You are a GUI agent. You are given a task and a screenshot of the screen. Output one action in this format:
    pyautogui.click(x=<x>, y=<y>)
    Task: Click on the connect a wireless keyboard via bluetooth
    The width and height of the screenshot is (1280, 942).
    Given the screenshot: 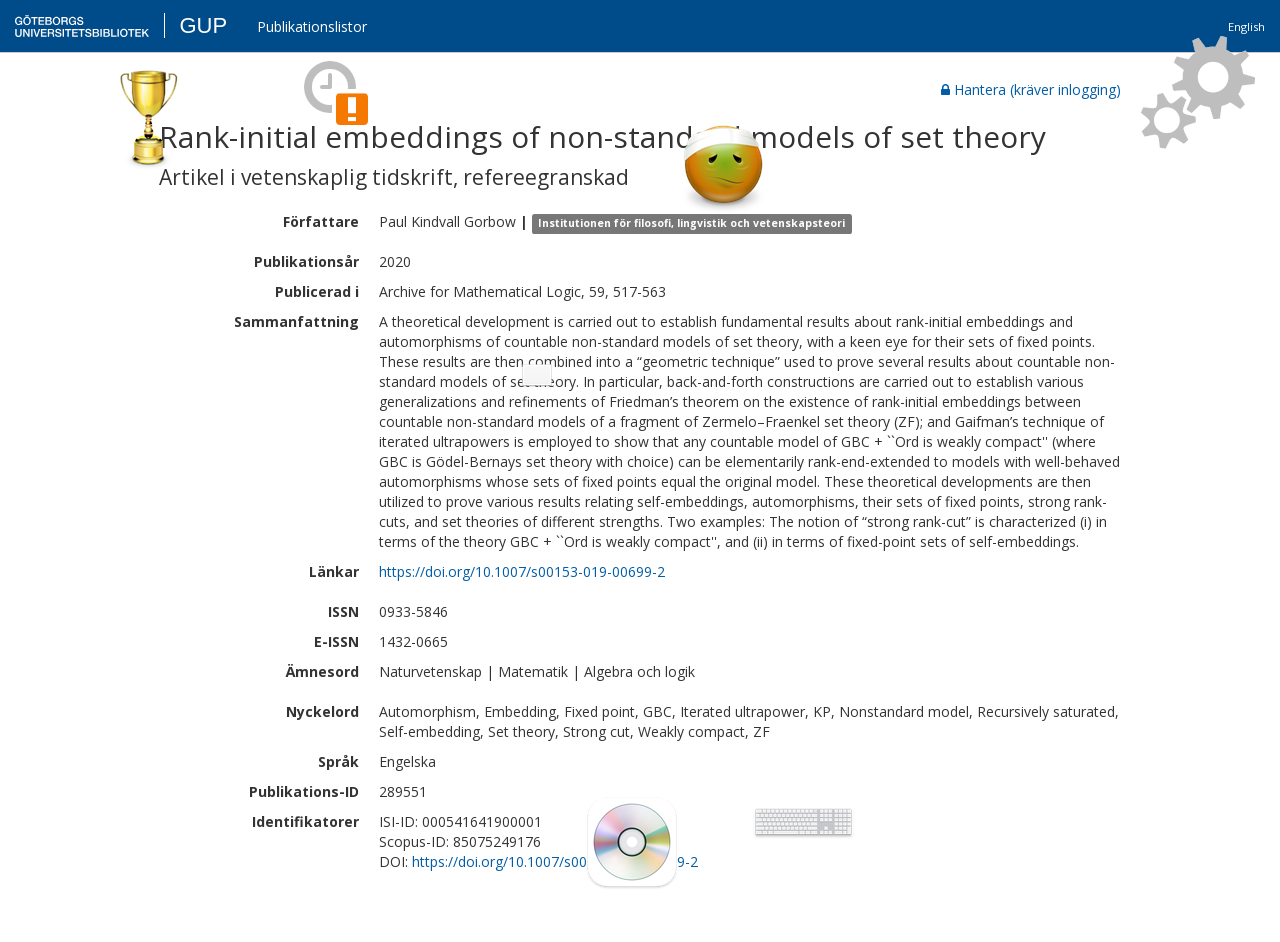 What is the action you would take?
    pyautogui.click(x=803, y=821)
    